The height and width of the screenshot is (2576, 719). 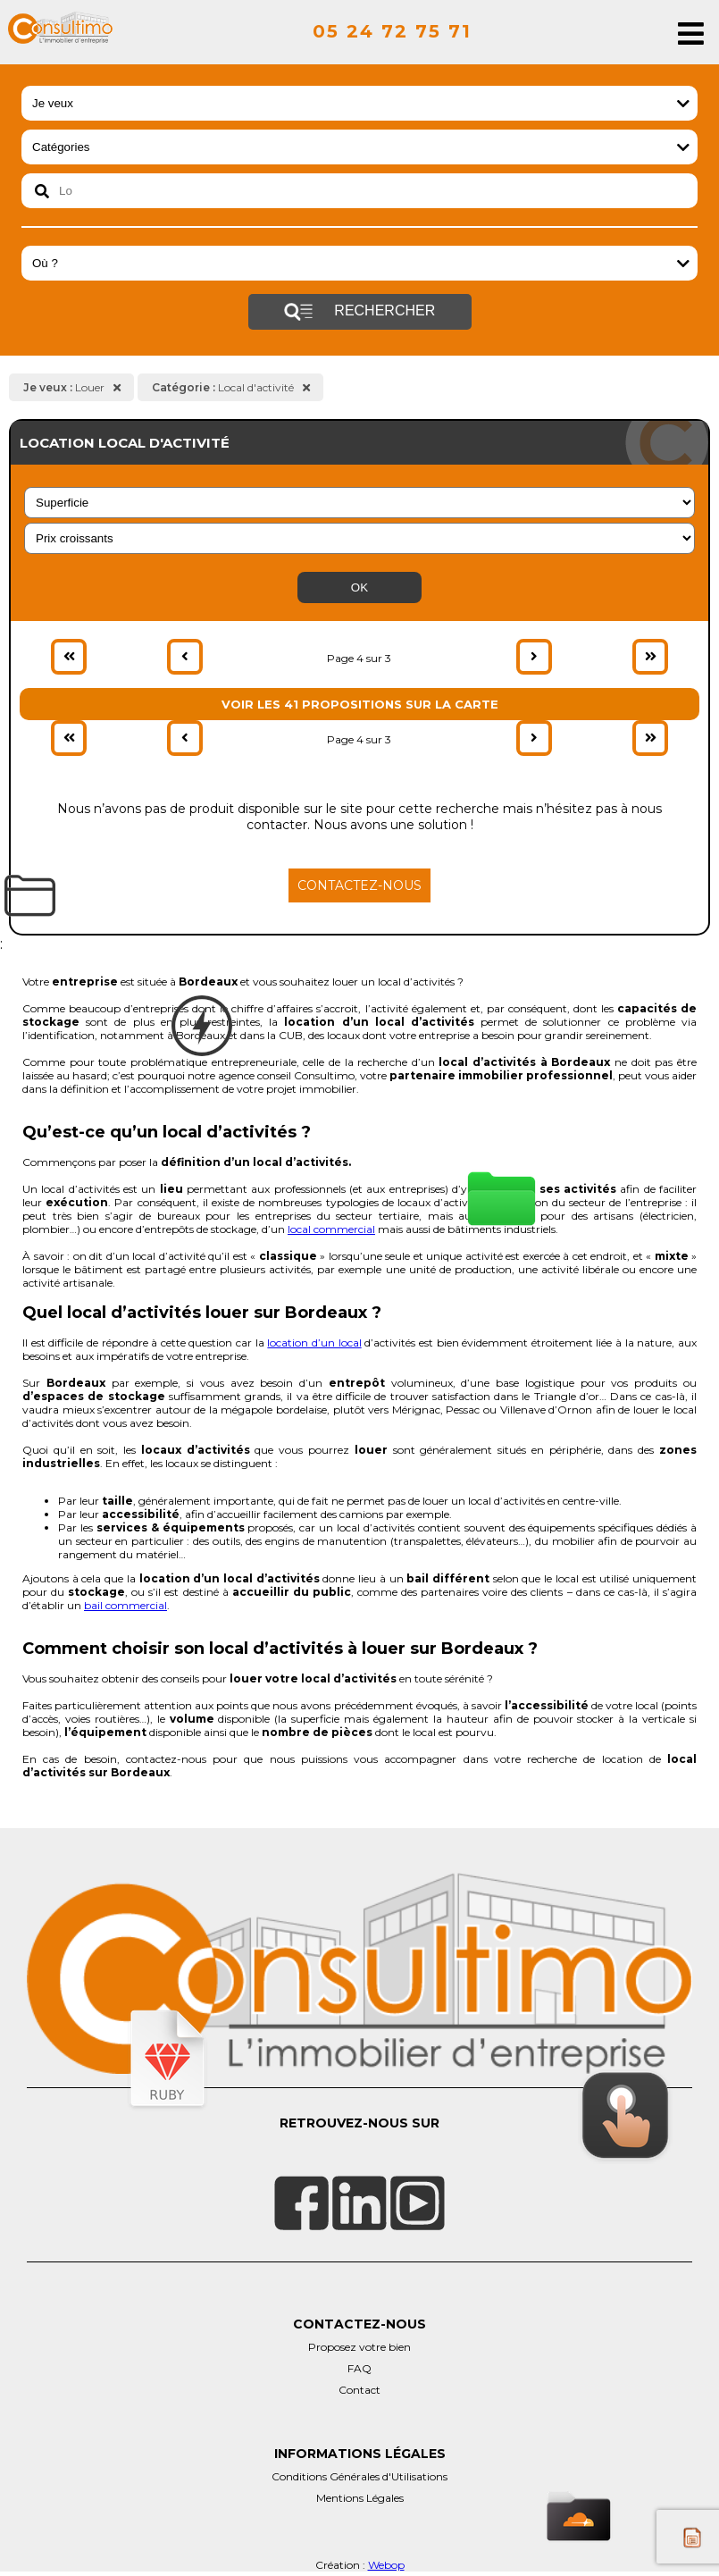 What do you see at coordinates (167, 2060) in the screenshot?
I see `ruby programming language source file` at bounding box center [167, 2060].